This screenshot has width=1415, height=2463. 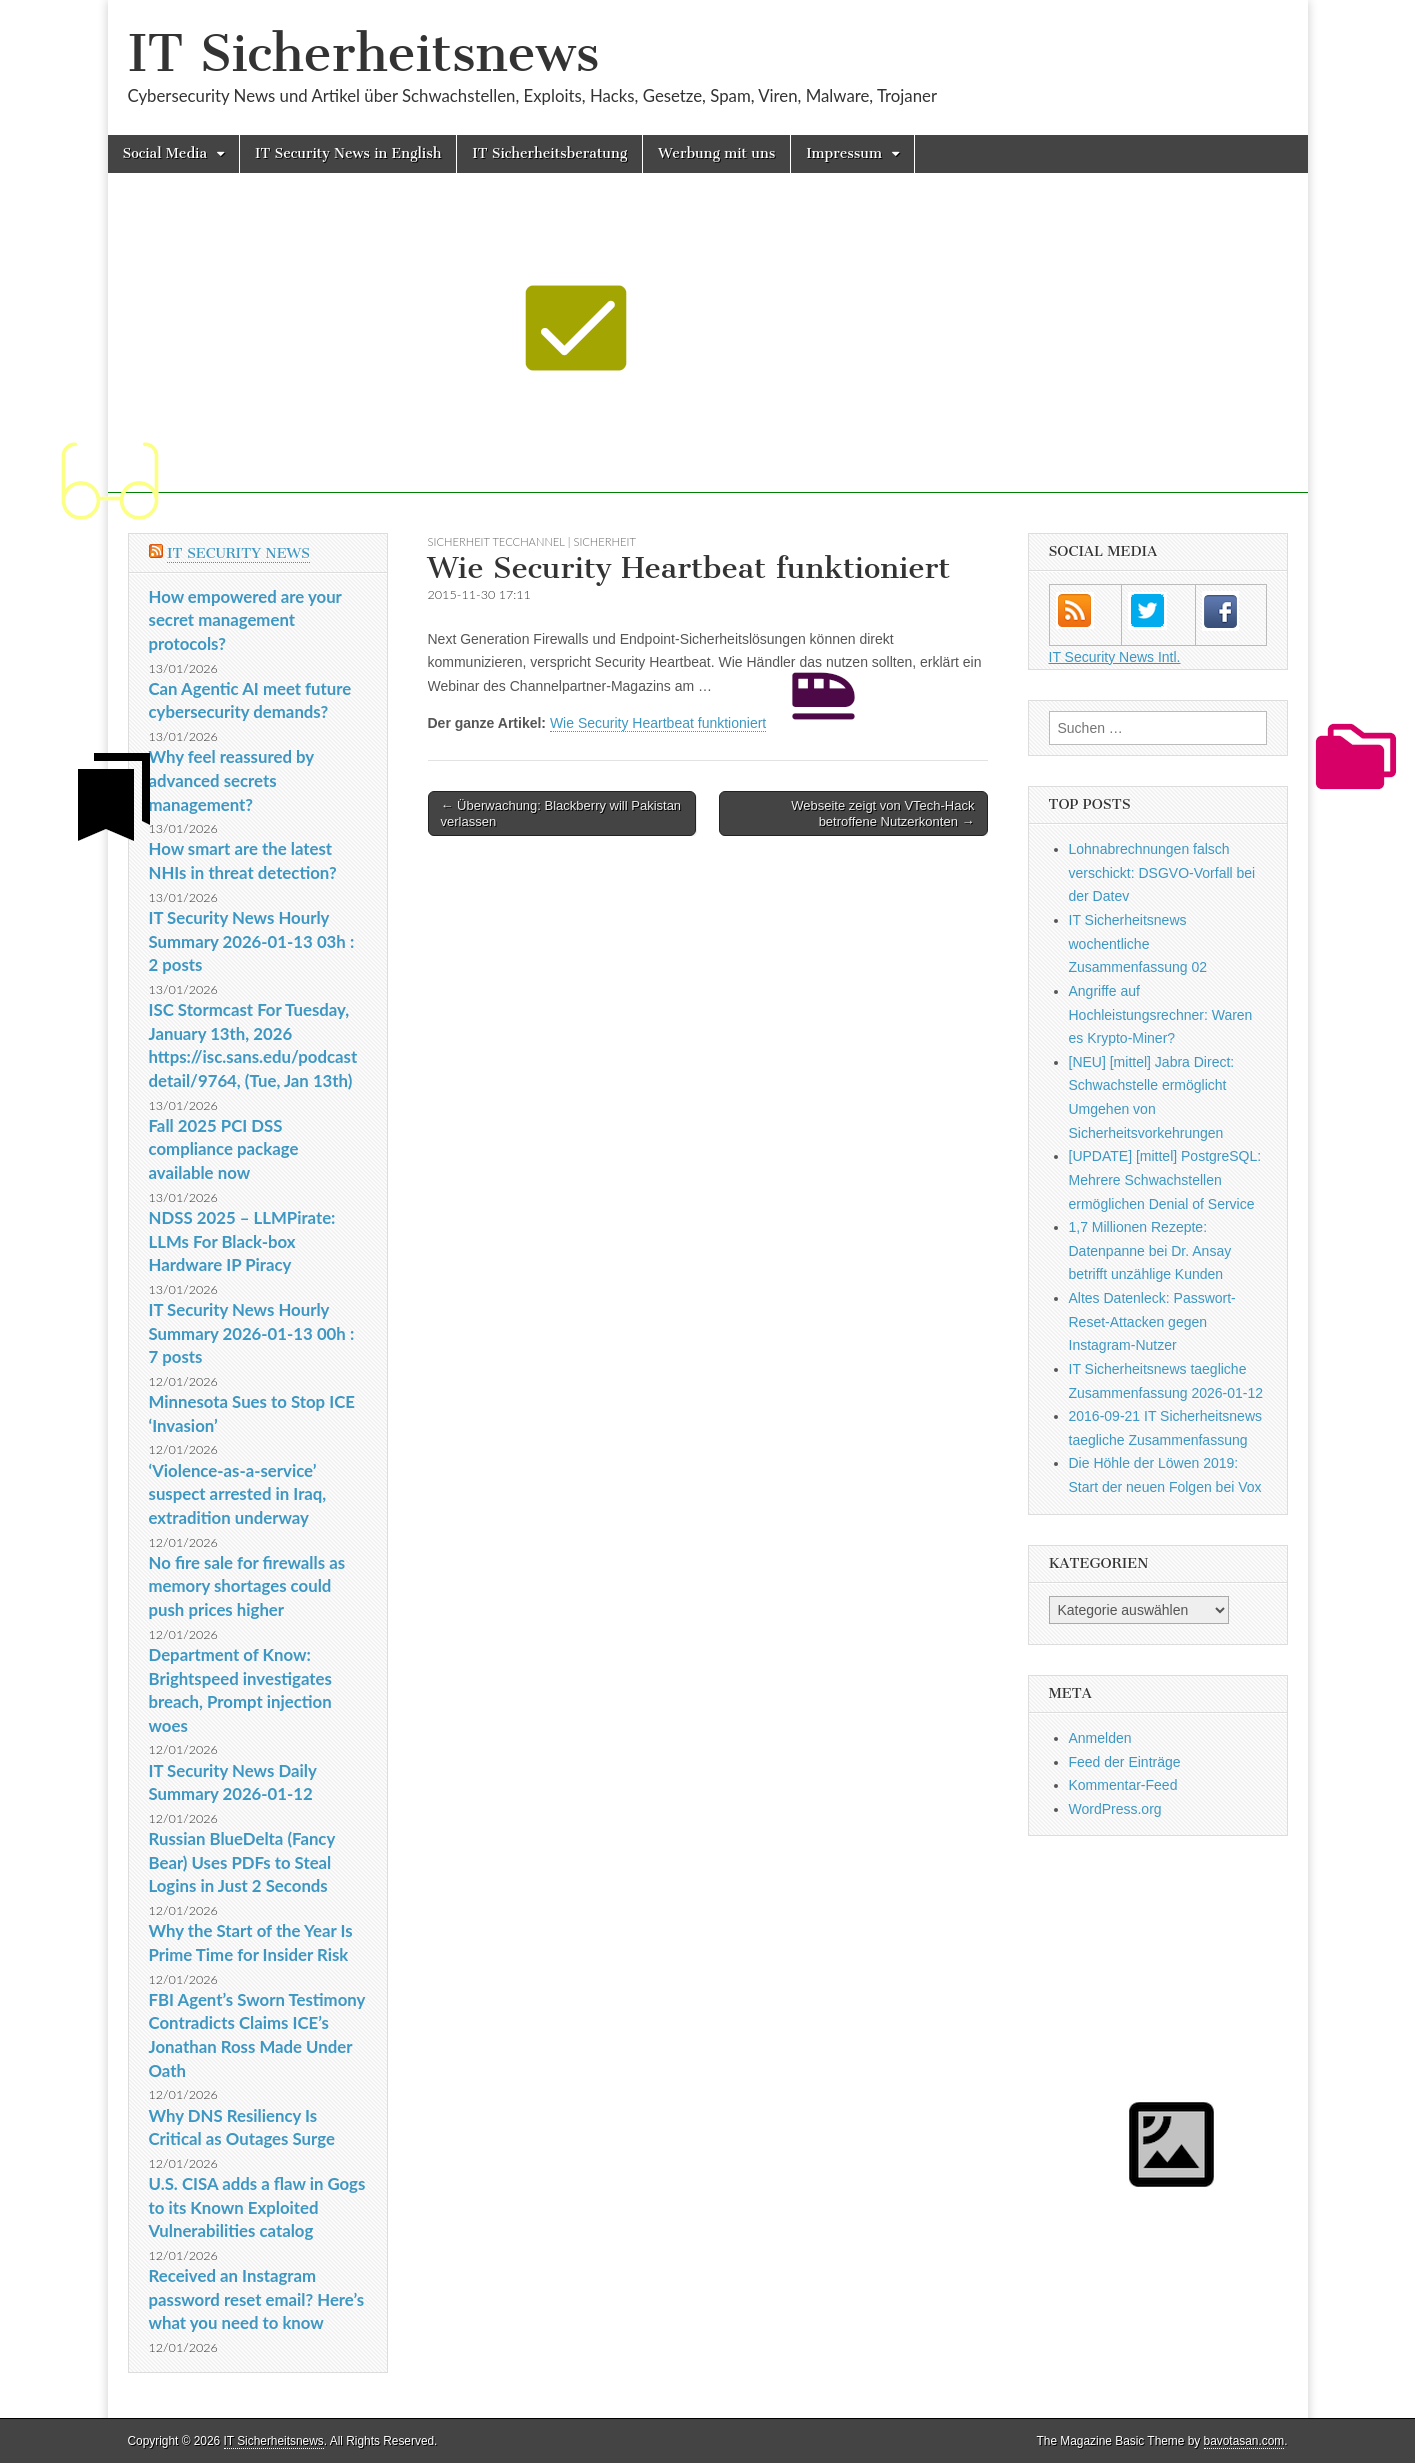 What do you see at coordinates (114, 797) in the screenshot?
I see `view your saved bookmarks` at bounding box center [114, 797].